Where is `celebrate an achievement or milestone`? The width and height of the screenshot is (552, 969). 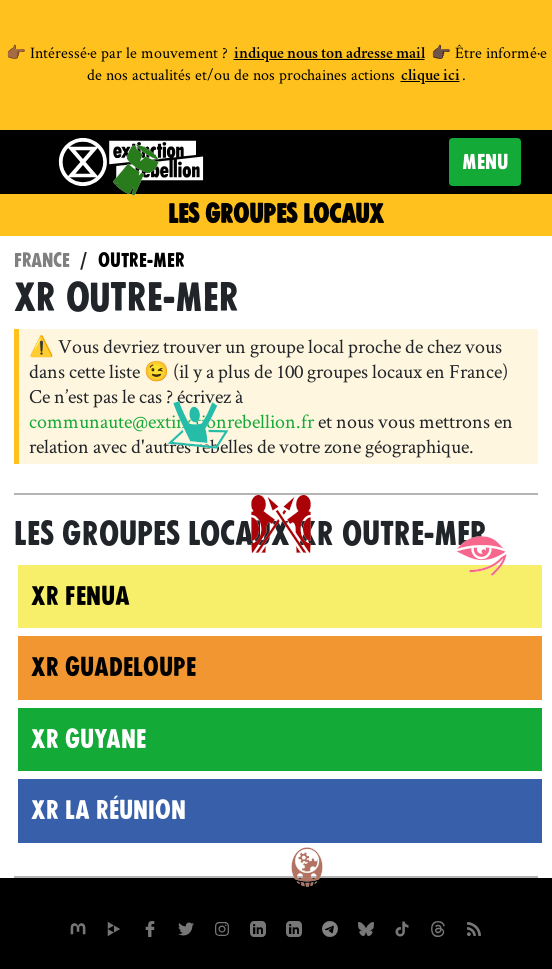
celebrate an achievement or milestone is located at coordinates (136, 170).